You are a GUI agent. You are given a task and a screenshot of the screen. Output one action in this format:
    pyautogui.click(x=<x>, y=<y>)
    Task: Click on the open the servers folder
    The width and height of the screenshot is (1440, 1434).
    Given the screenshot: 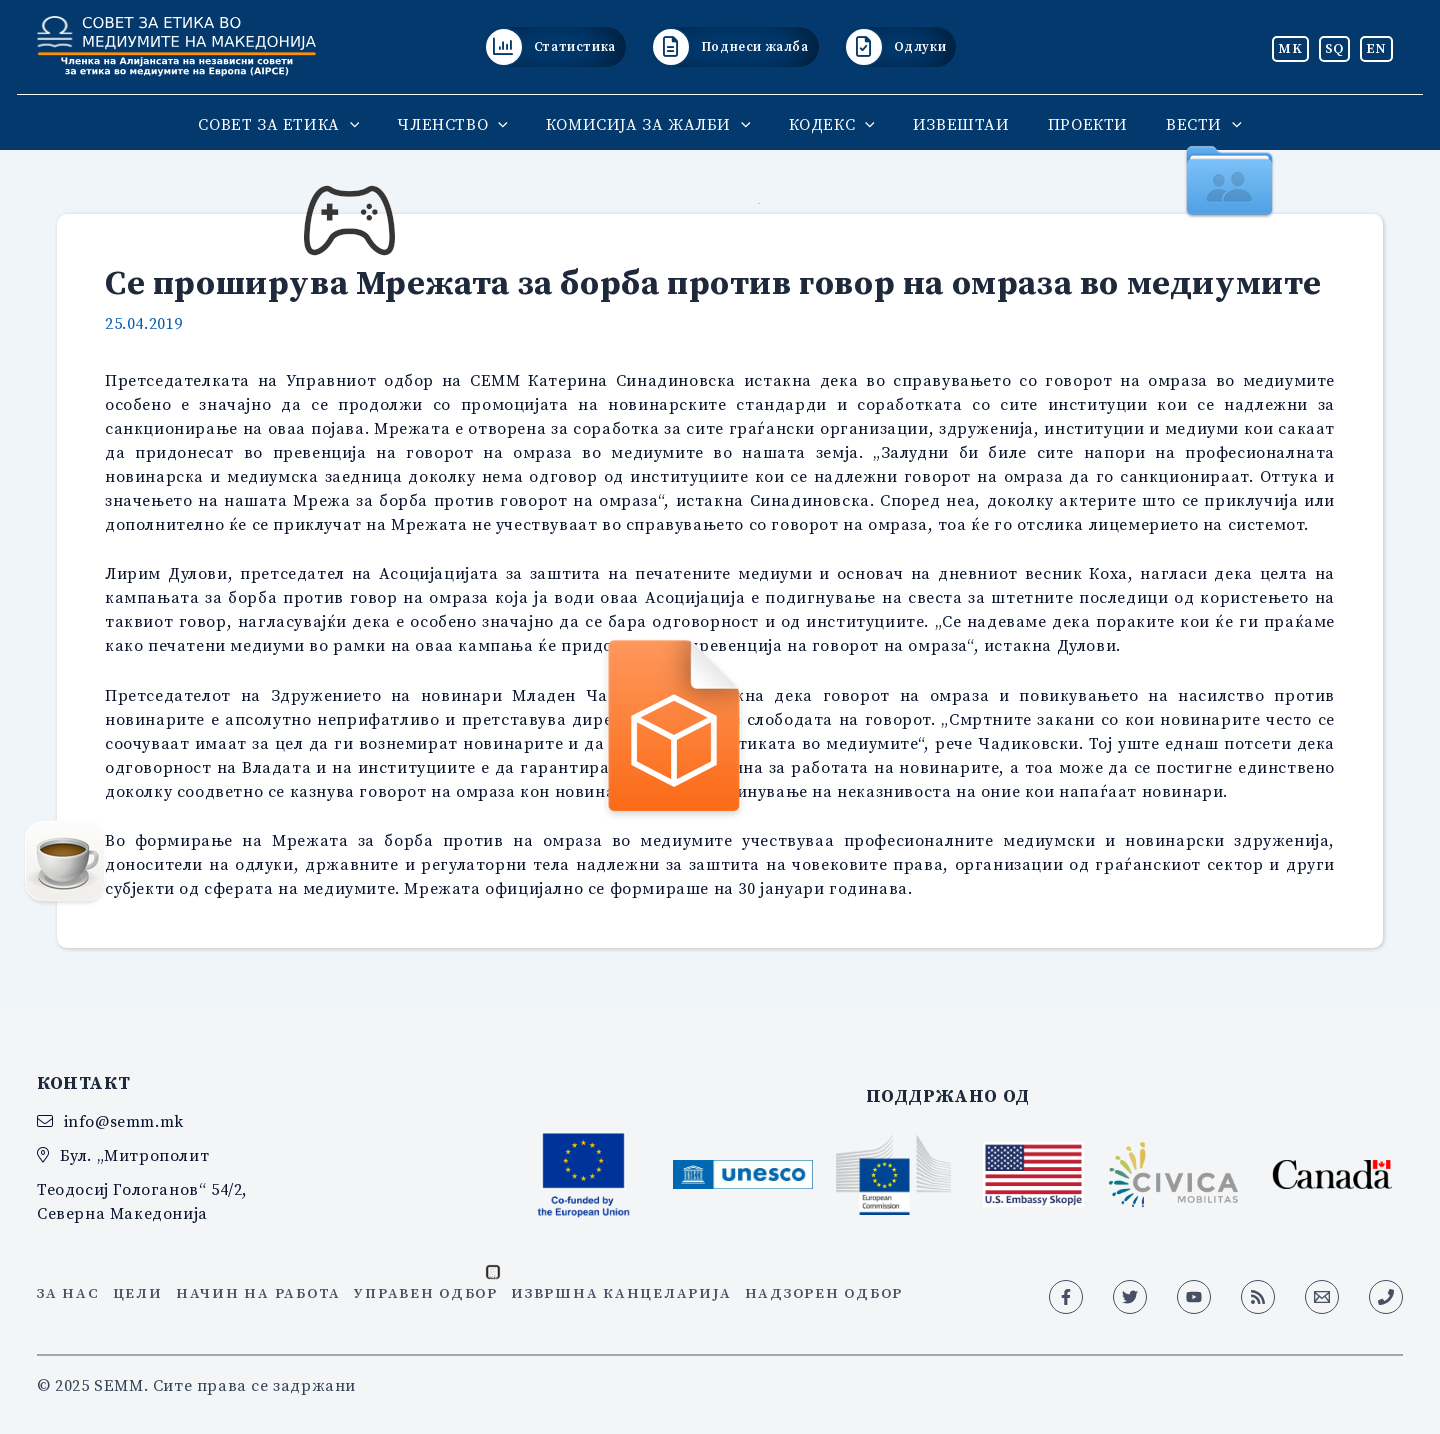 What is the action you would take?
    pyautogui.click(x=1229, y=180)
    